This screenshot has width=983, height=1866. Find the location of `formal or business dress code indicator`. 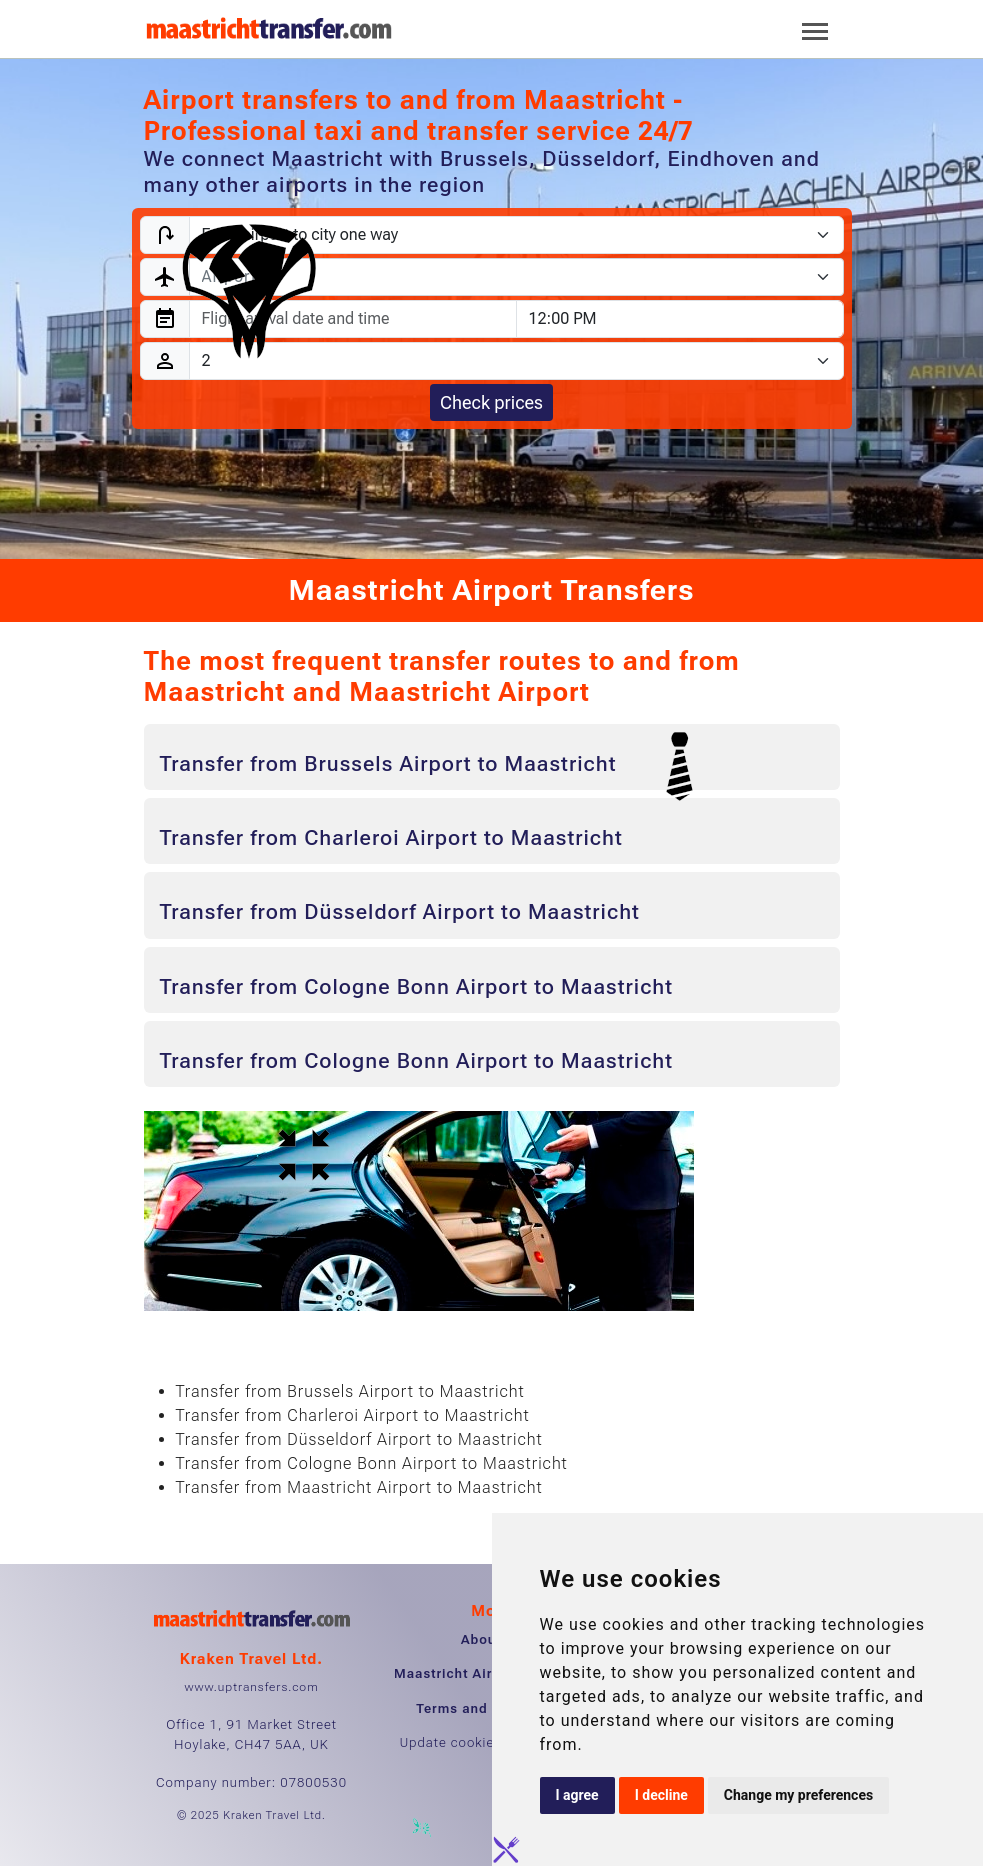

formal or business dress code indicator is located at coordinates (679, 766).